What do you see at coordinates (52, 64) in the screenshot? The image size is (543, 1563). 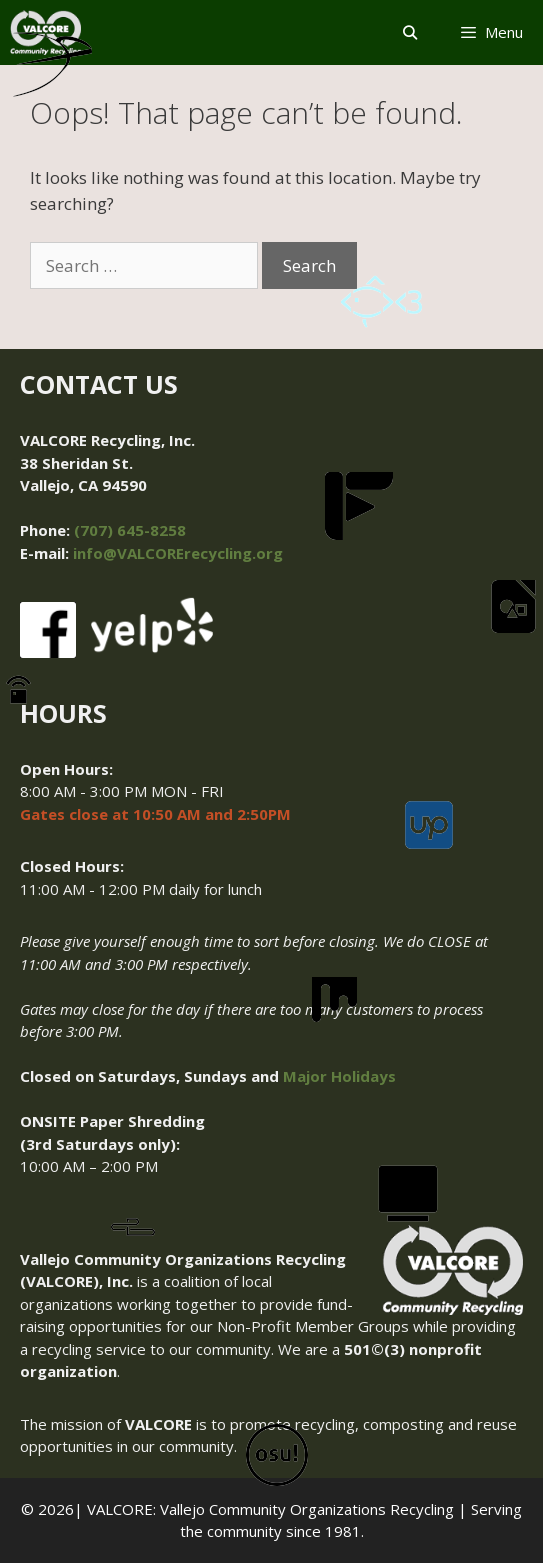 I see `EPEL (Extra Packages for Enterprise Linux) project logo` at bounding box center [52, 64].